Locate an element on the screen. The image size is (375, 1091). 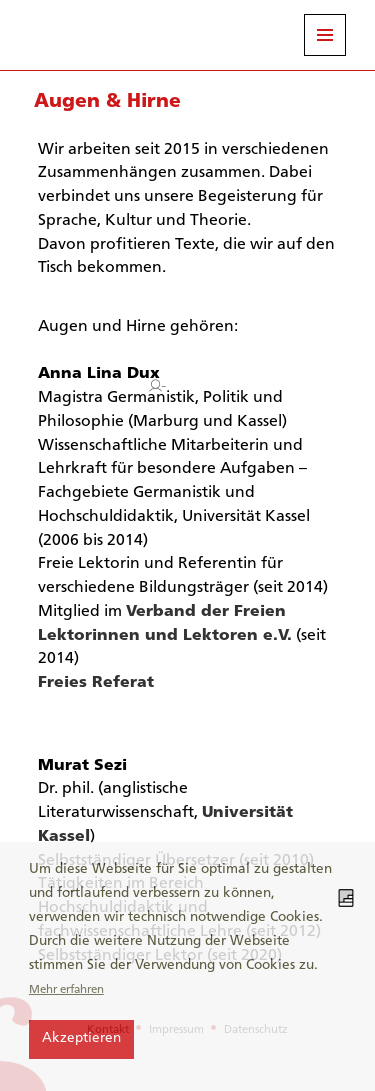
indicates stairs or stairway access is located at coordinates (346, 898).